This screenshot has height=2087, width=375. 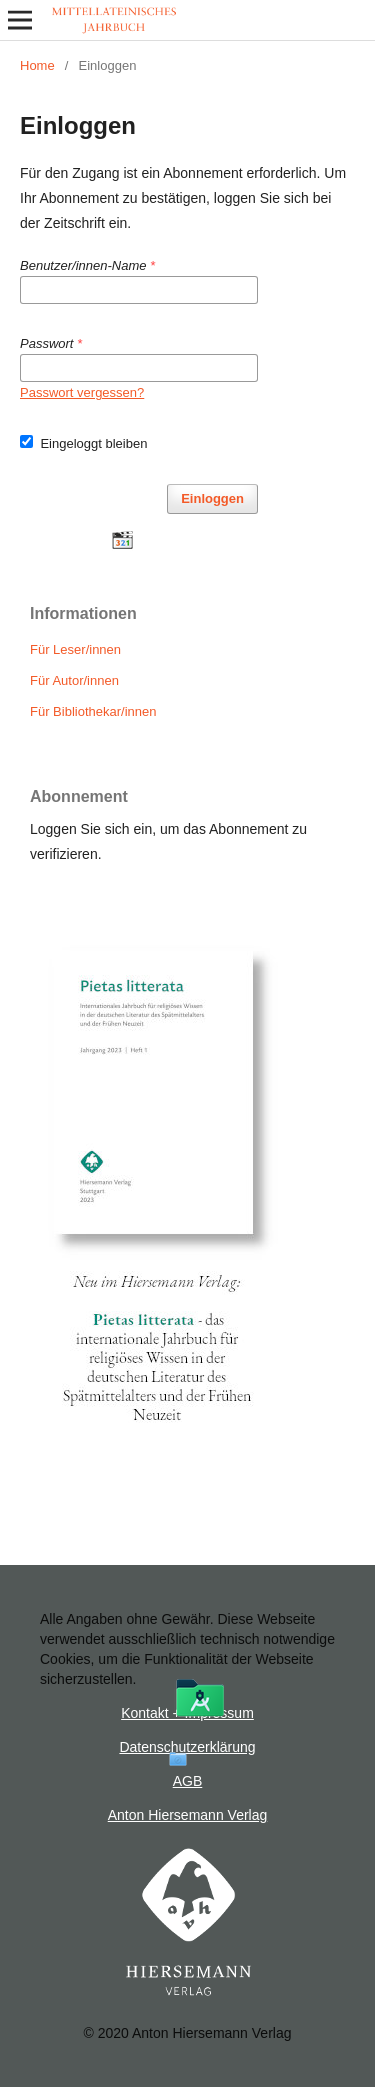 I want to click on open web browser bookmarks folder, so click(x=178, y=1759).